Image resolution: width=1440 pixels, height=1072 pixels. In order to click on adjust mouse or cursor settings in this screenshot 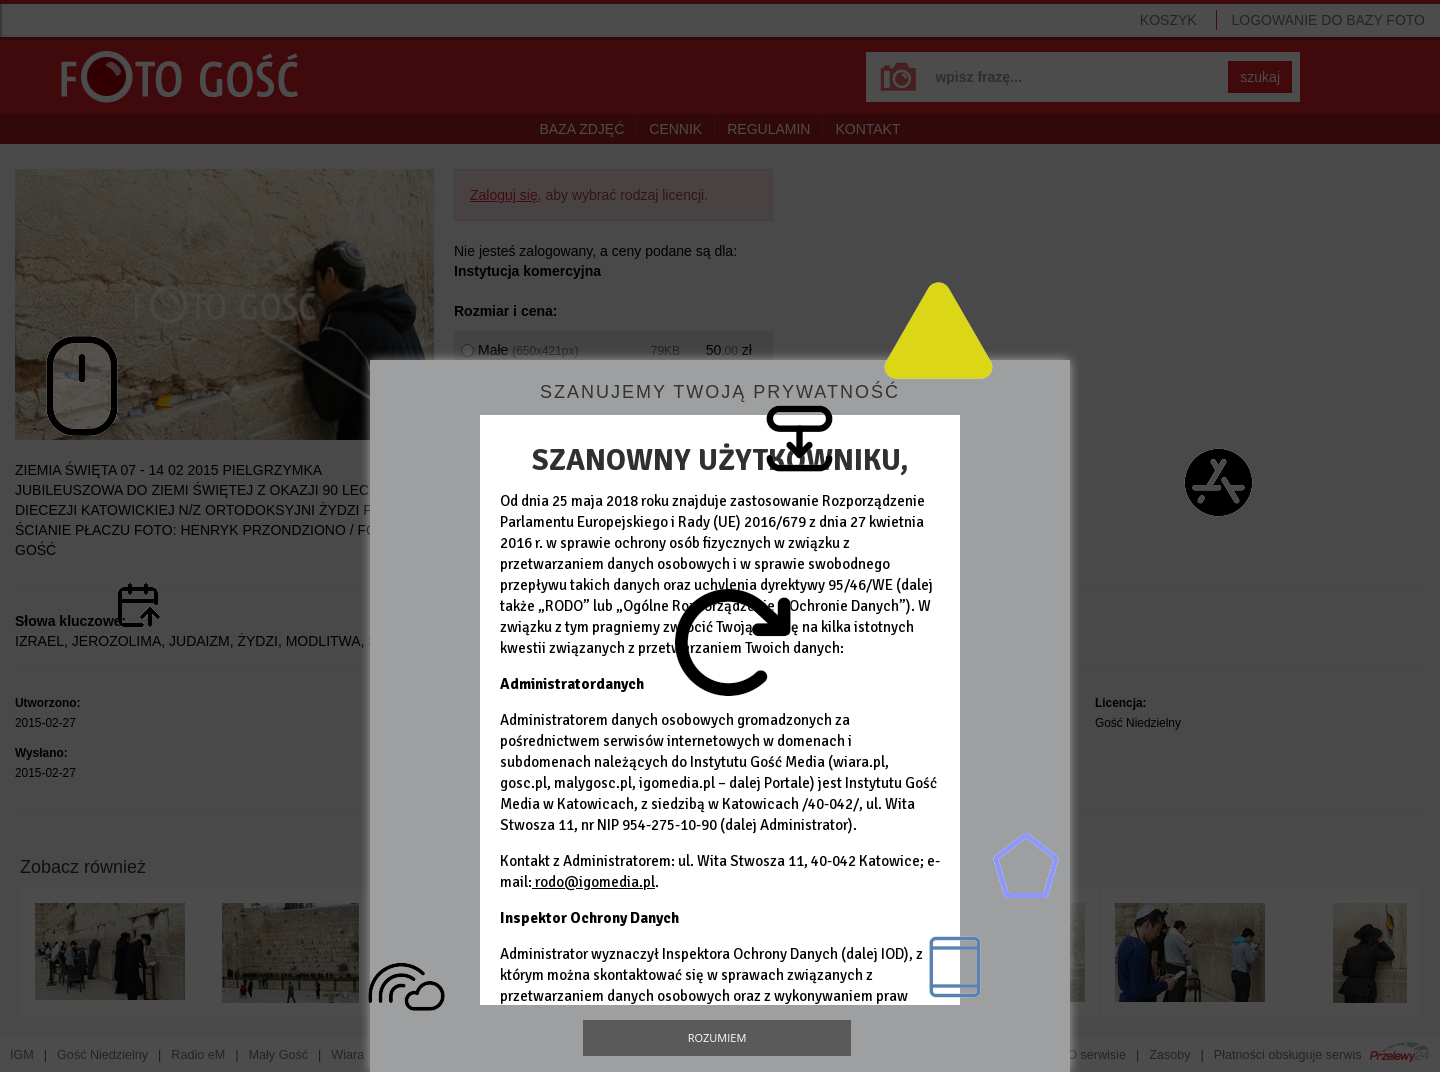, I will do `click(82, 386)`.